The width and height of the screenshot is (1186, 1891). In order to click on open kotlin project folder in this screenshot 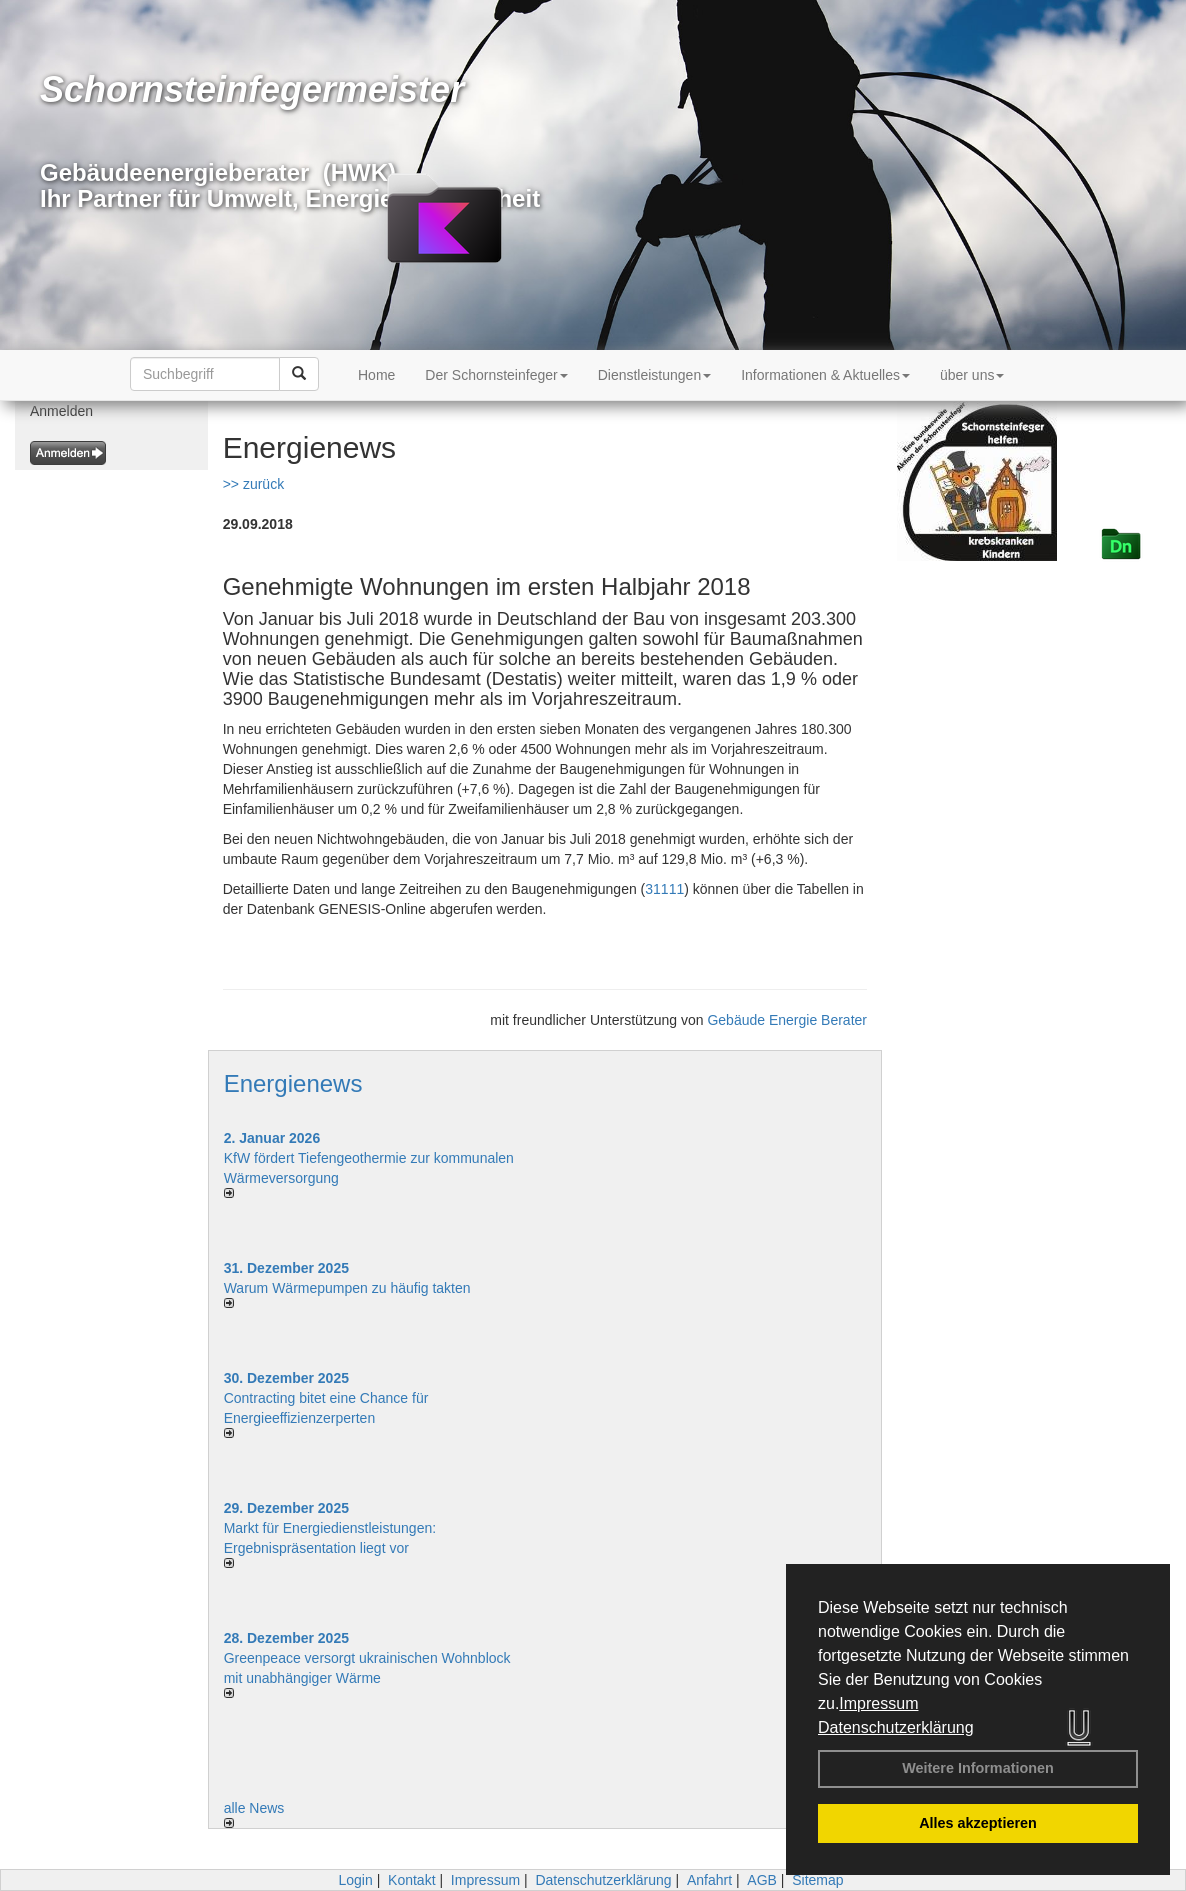, I will do `click(444, 221)`.